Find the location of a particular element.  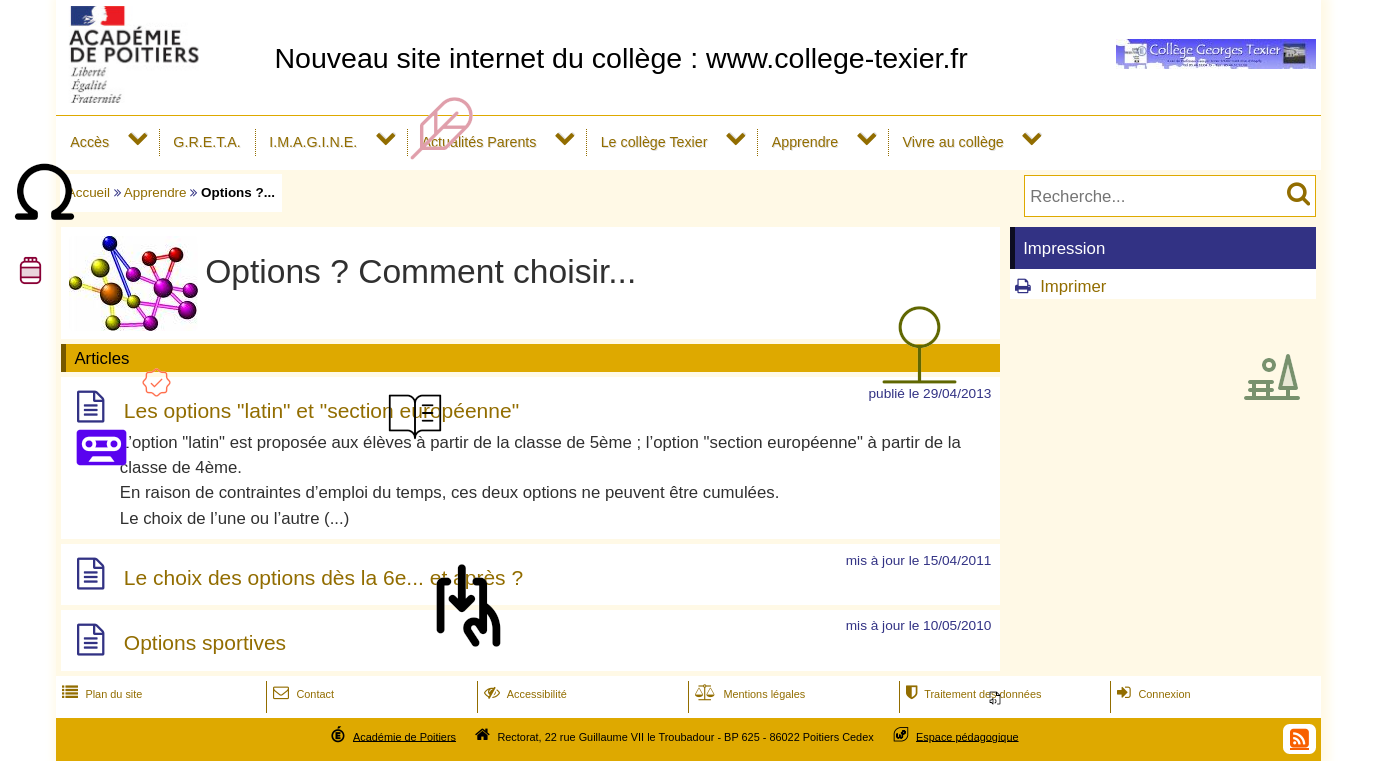

view product or ingredient details is located at coordinates (30, 270).